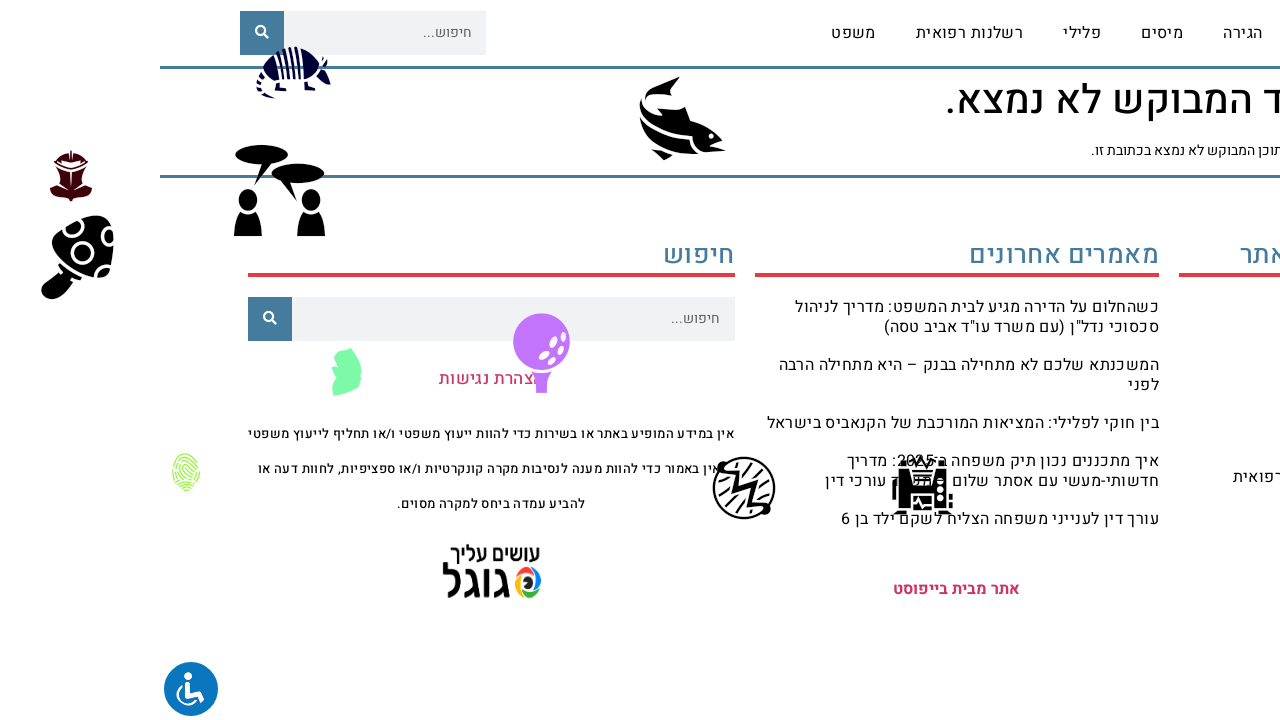 The image size is (1280, 720). I want to click on open group discussion or chat, so click(279, 190).